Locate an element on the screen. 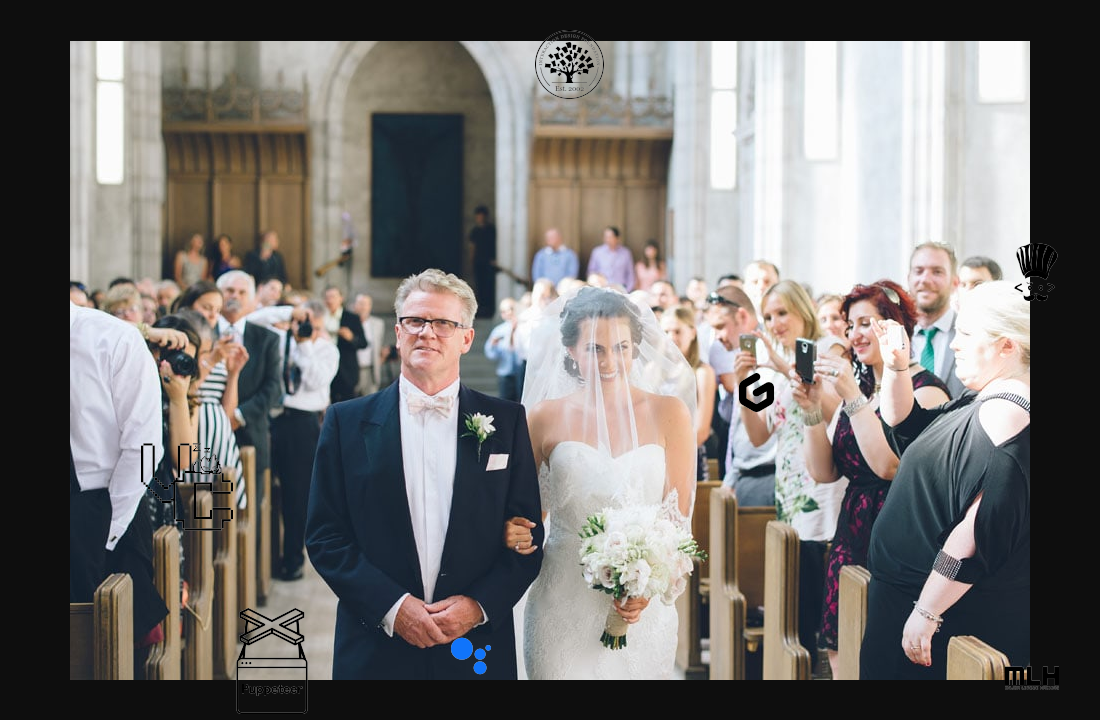  puppeteer browser automation library logo is located at coordinates (272, 661).